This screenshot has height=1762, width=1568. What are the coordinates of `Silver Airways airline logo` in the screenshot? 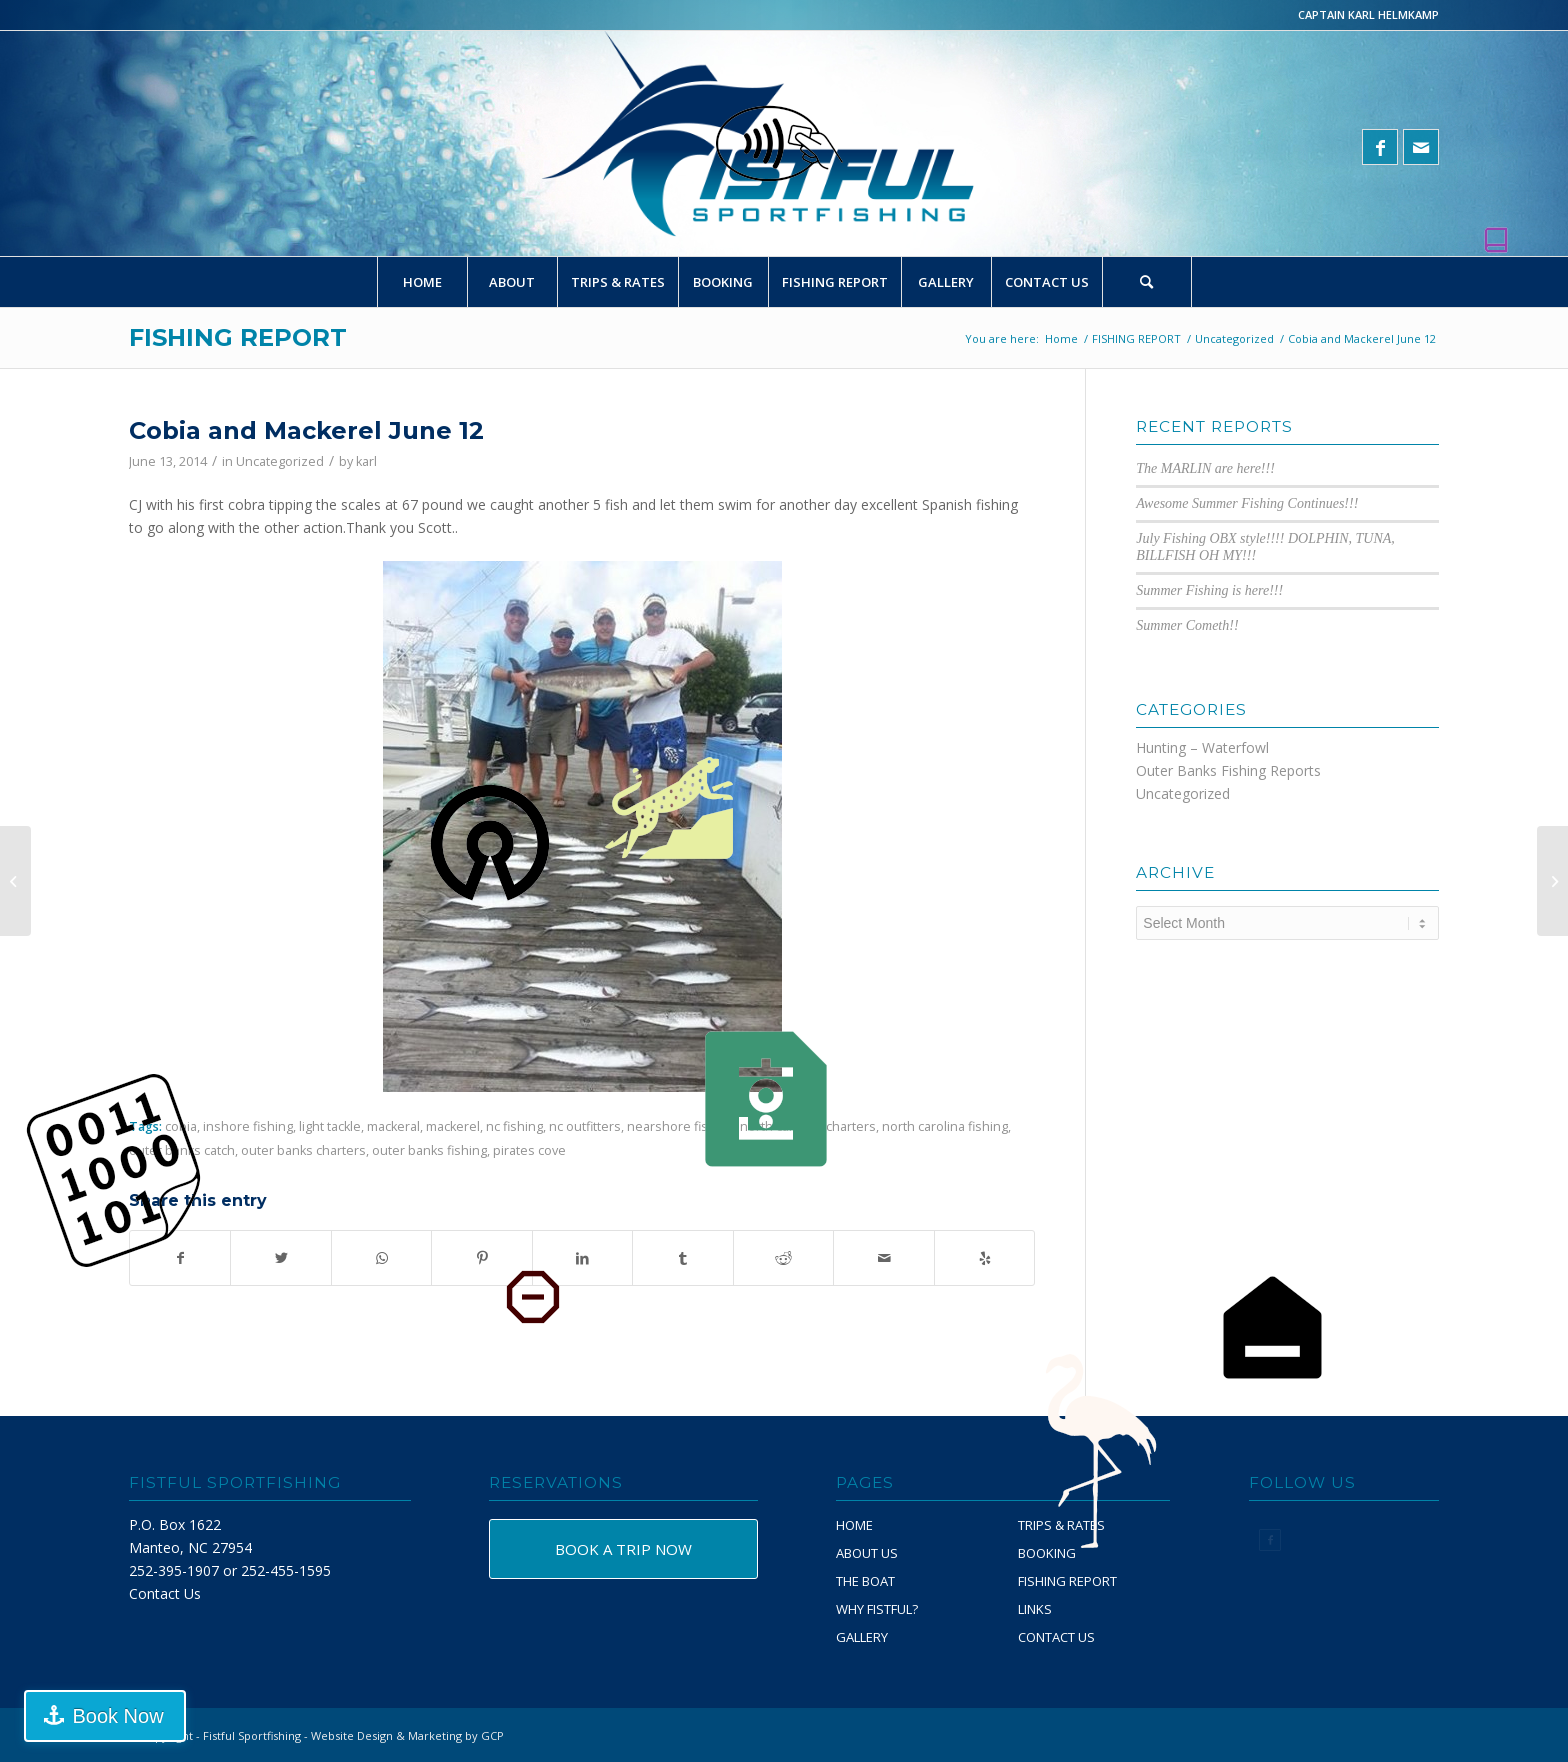 It's located at (1101, 1451).